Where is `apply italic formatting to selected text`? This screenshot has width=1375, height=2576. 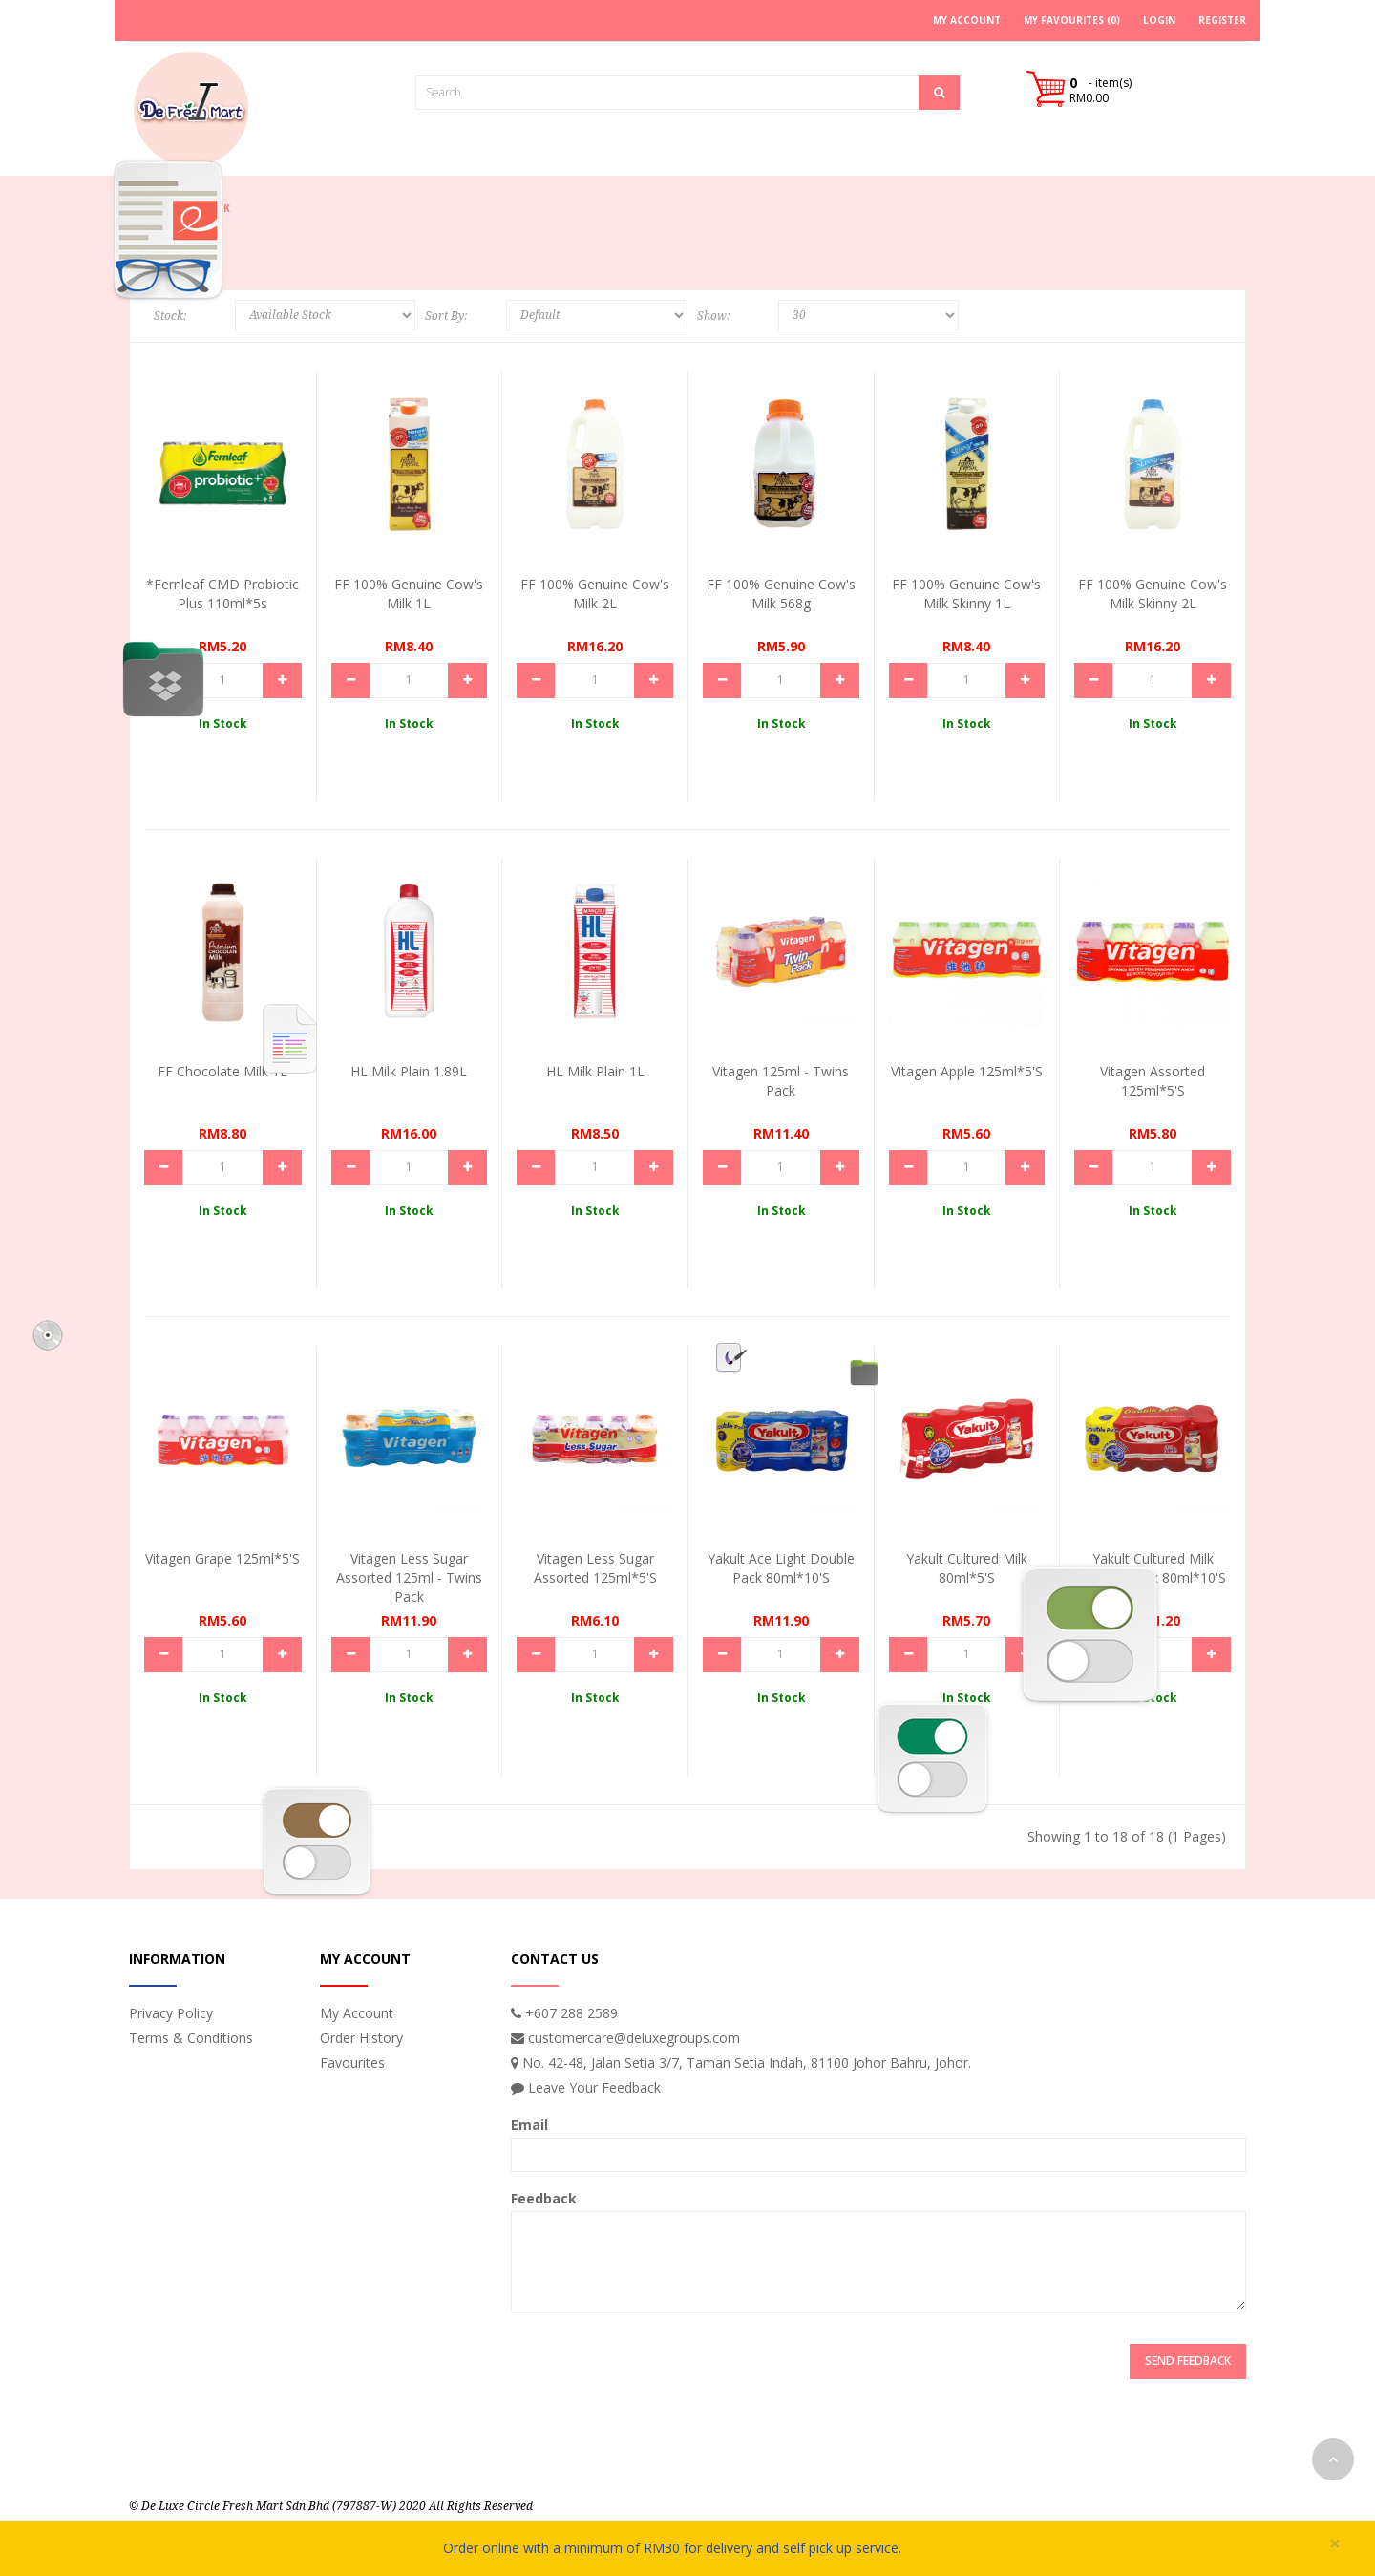 apply italic formatting to selected text is located at coordinates (202, 101).